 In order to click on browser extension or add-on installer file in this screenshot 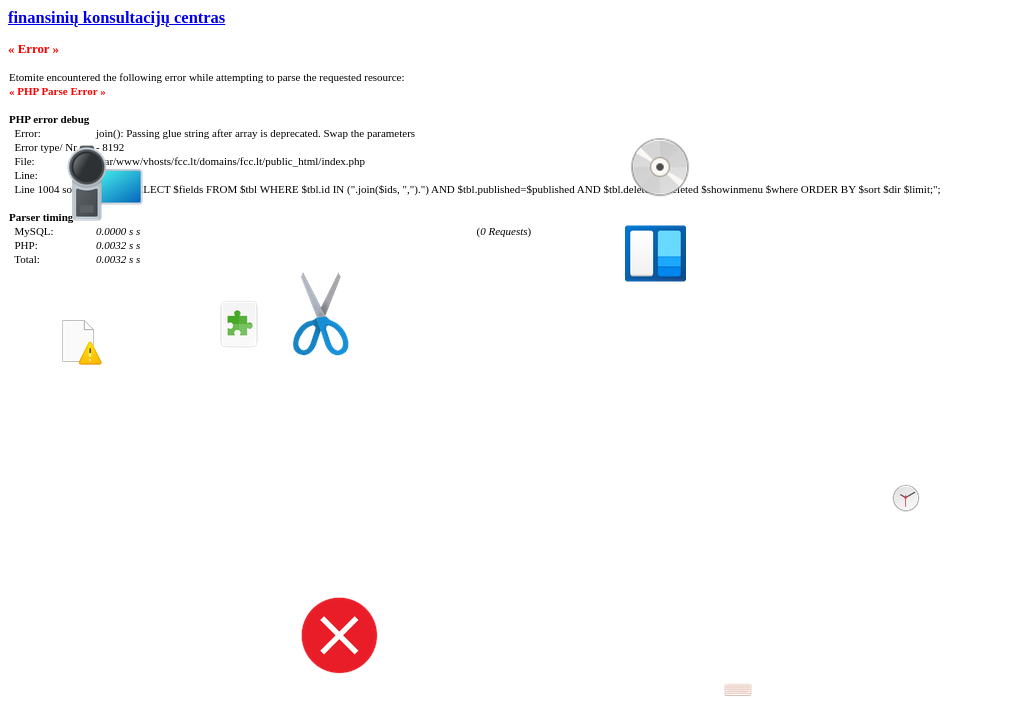, I will do `click(239, 324)`.